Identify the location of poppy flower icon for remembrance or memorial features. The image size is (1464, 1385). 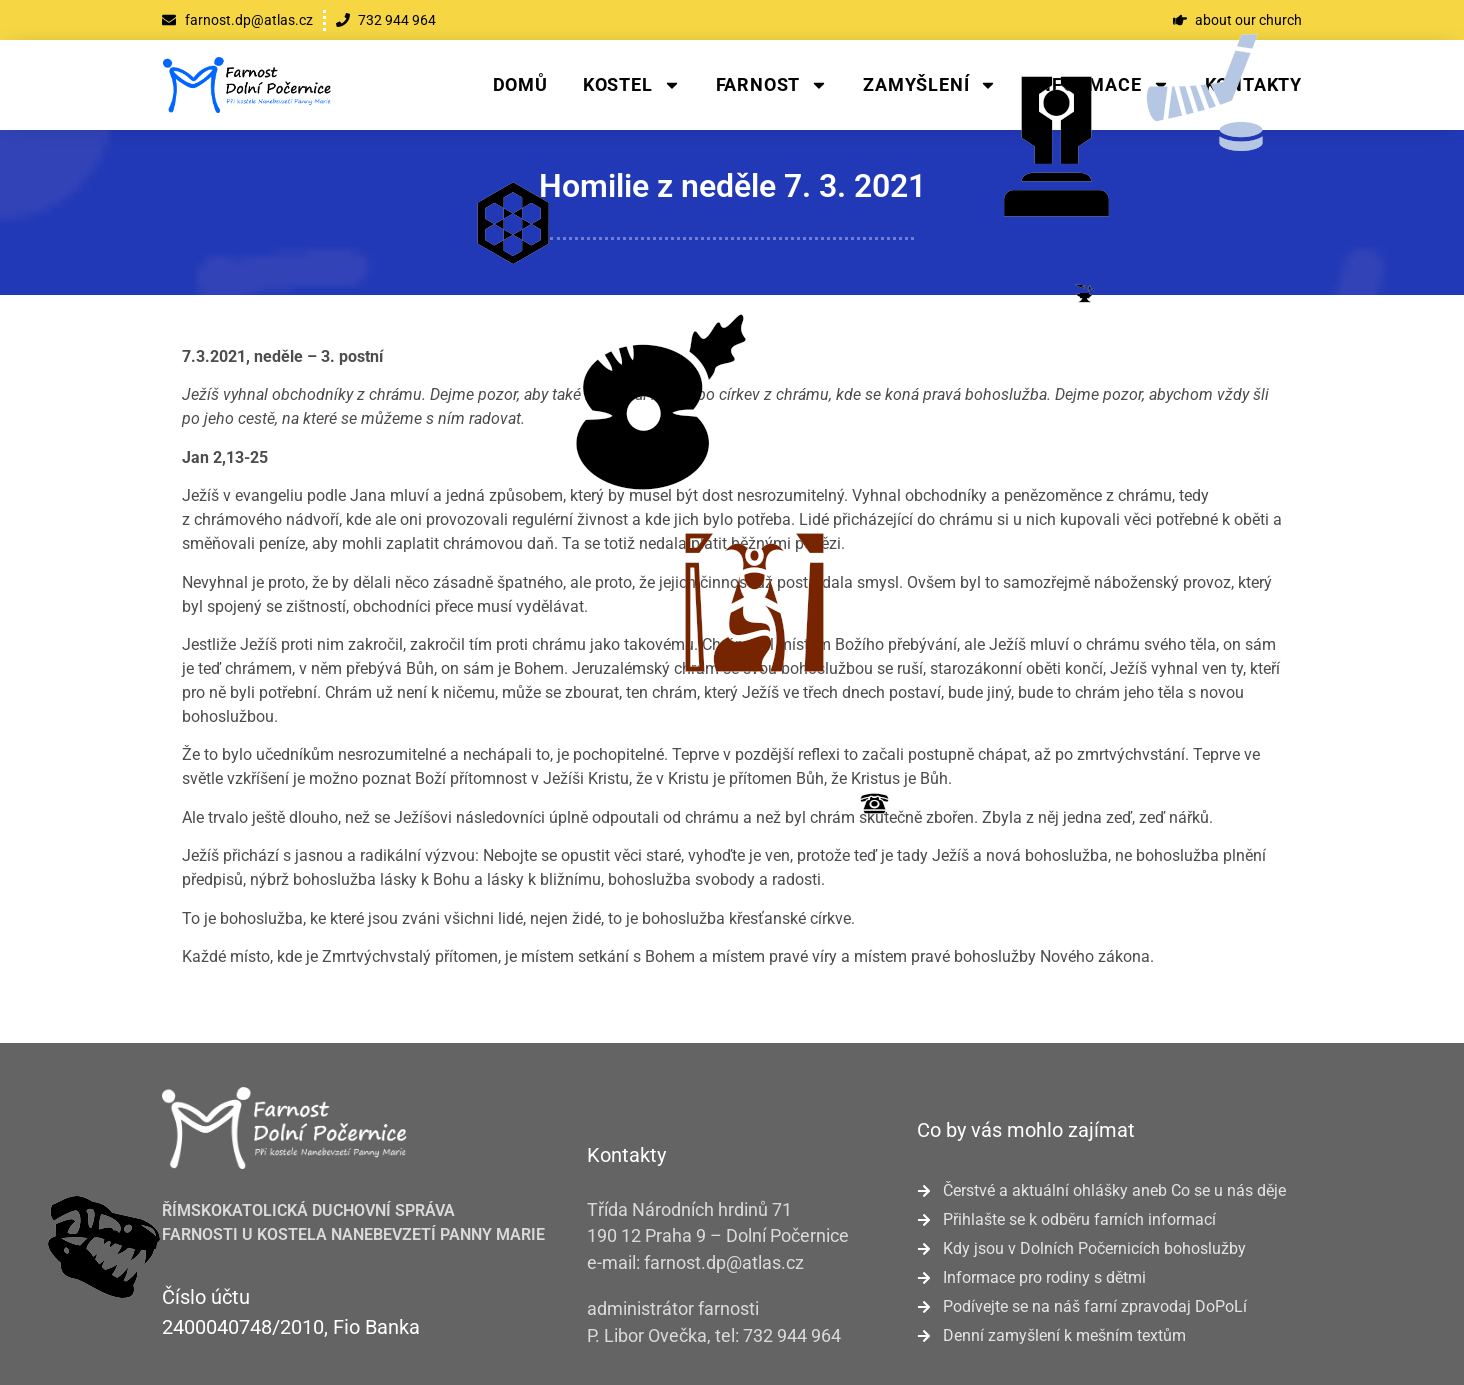
(661, 402).